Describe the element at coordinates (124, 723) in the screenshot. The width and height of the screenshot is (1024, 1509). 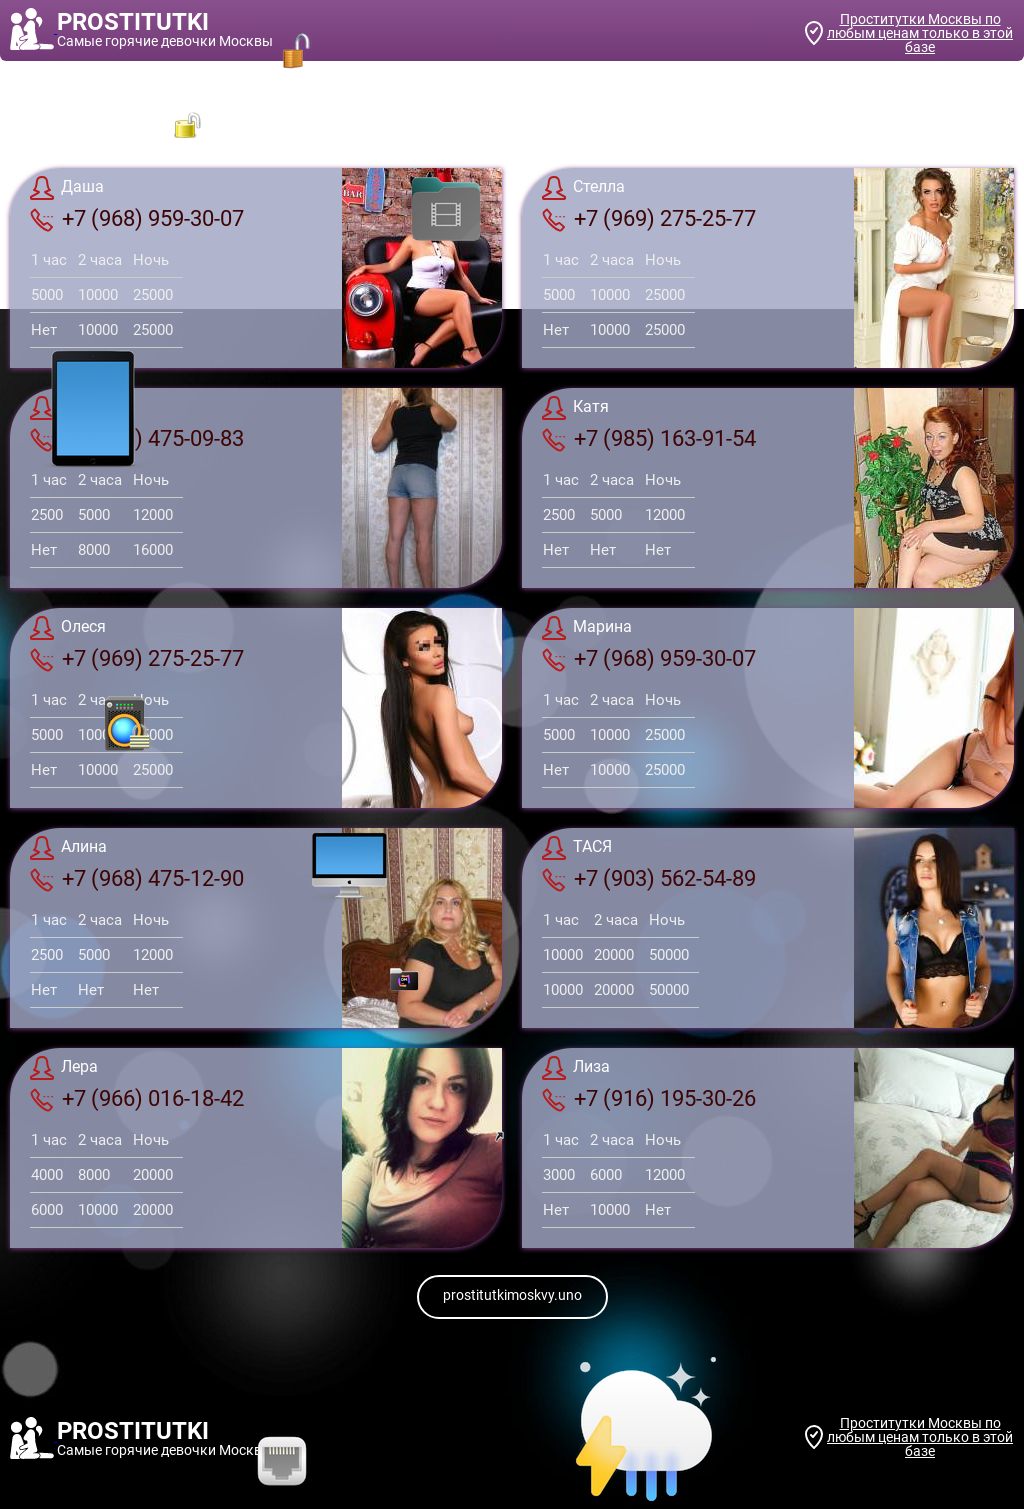
I see `indicates a locked non-RAID drive or volume` at that location.